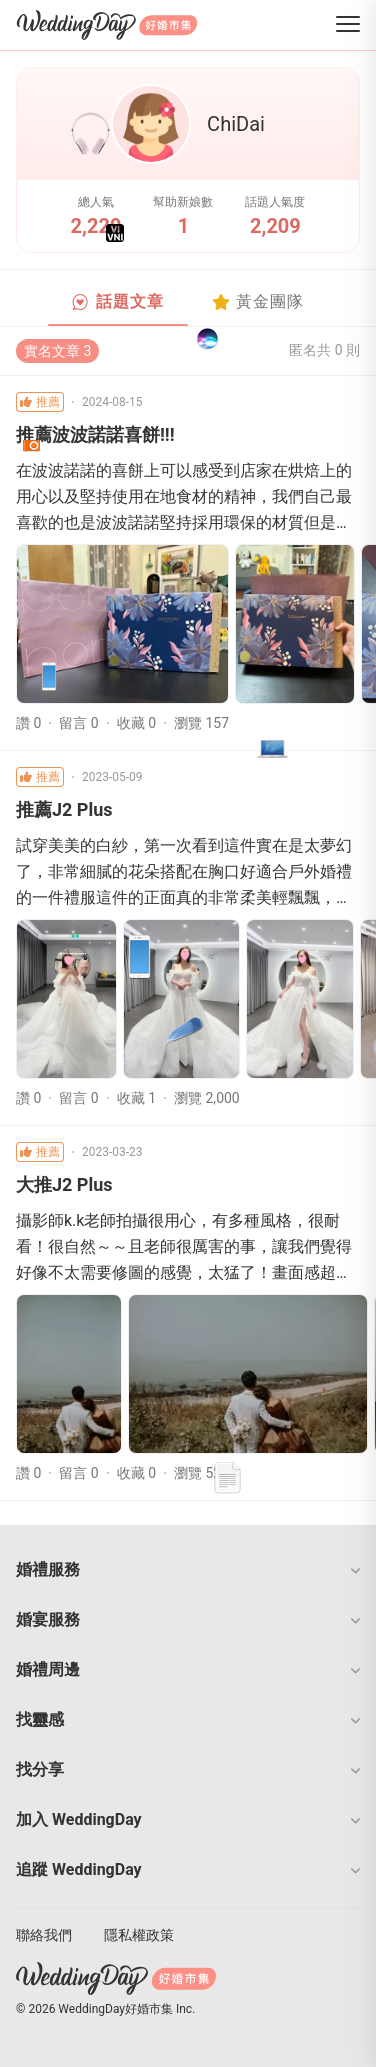  Describe the element at coordinates (272, 748) in the screenshot. I see `represents a powerbook g4 17-inch device` at that location.